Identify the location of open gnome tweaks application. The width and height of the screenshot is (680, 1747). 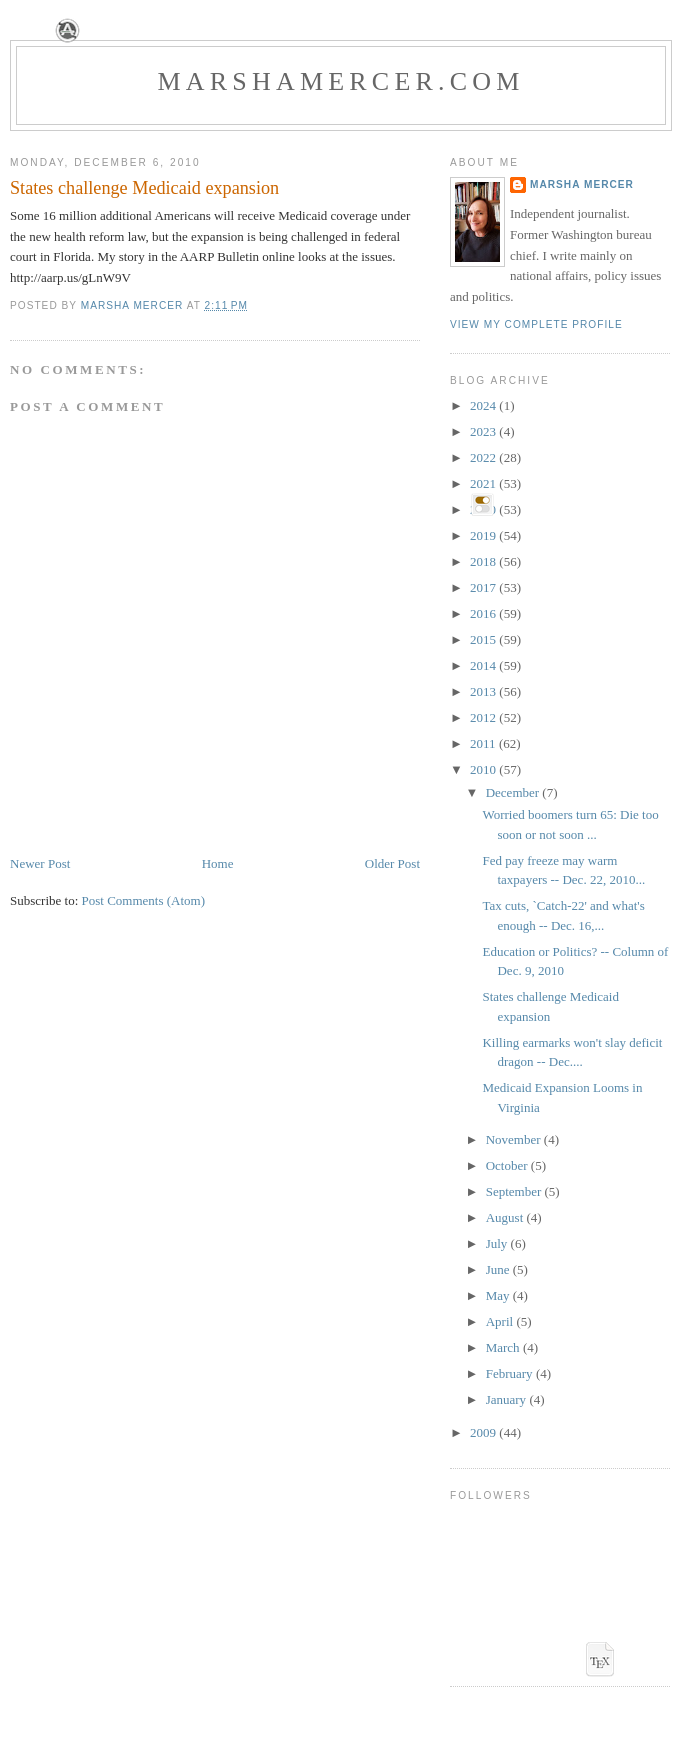
(482, 504).